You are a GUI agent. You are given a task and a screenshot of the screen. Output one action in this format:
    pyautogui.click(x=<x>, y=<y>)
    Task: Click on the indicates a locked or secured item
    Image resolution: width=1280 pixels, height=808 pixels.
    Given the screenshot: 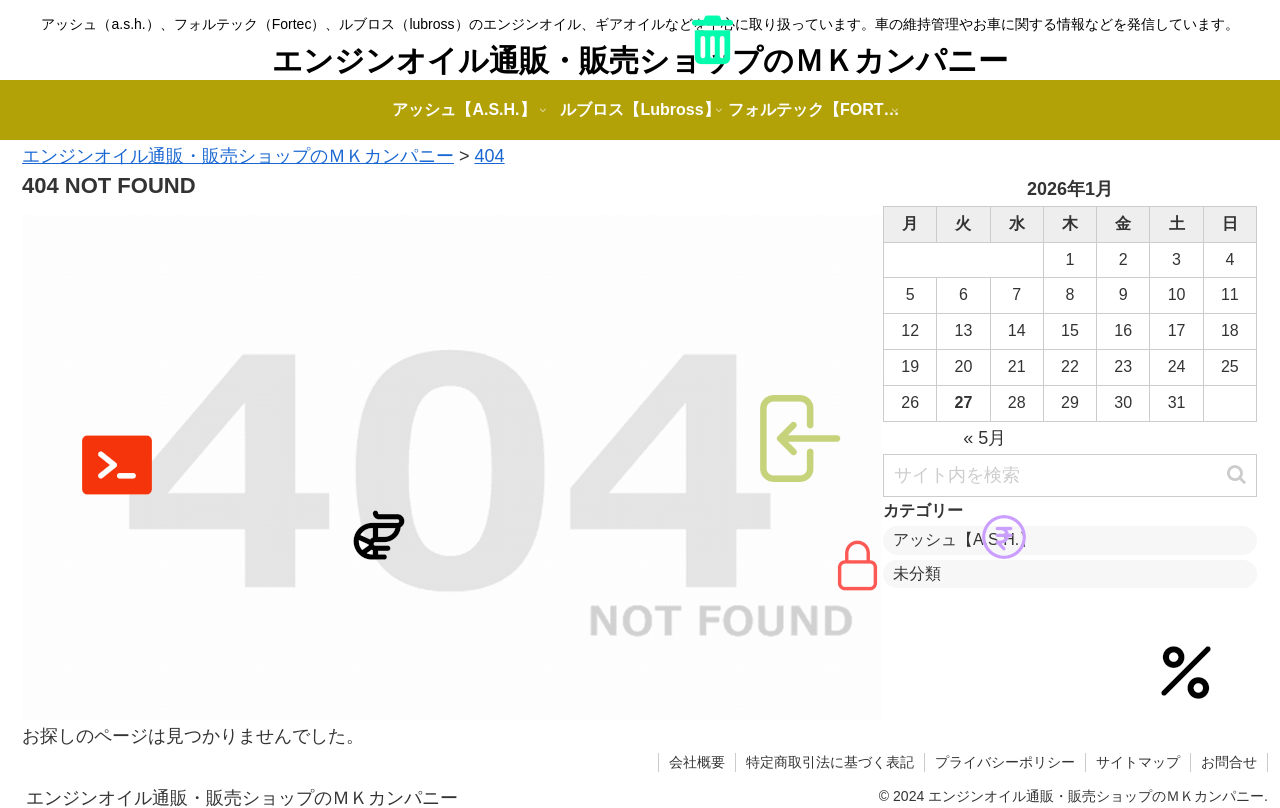 What is the action you would take?
    pyautogui.click(x=857, y=565)
    